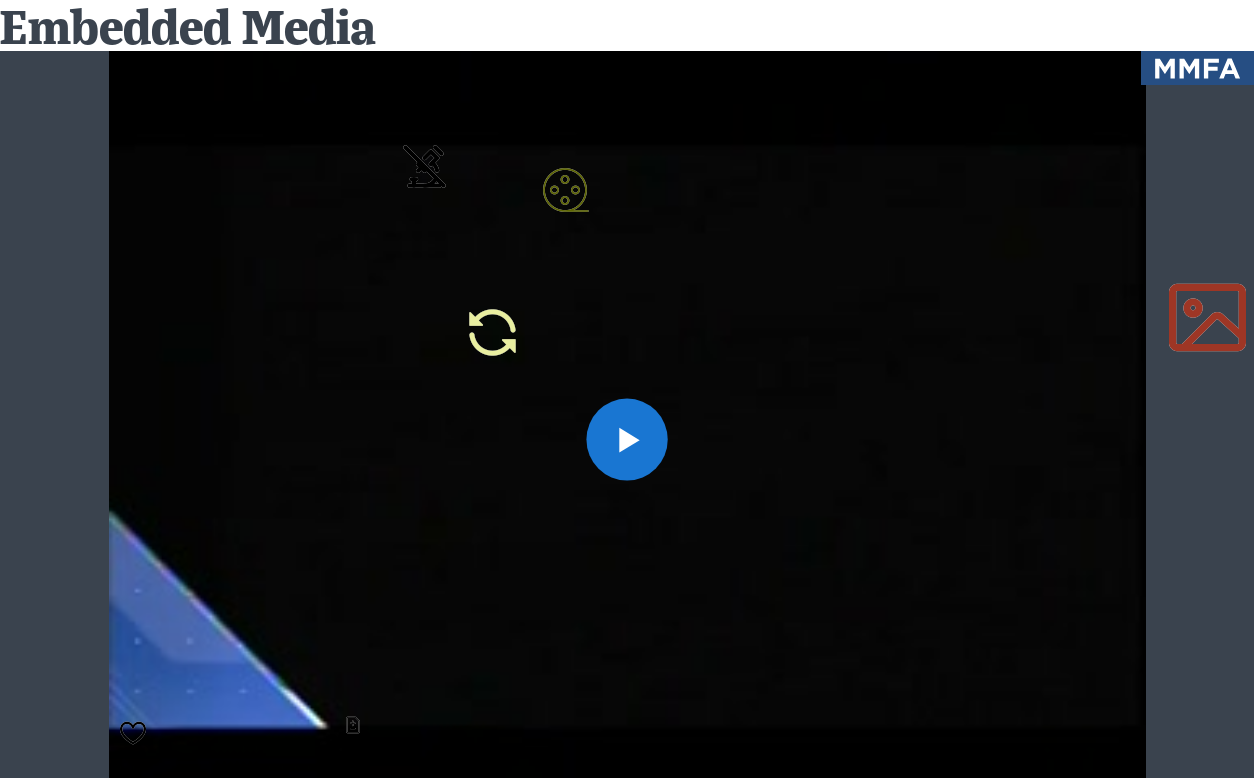 The width and height of the screenshot is (1254, 778). I want to click on access video or movie library, so click(565, 190).